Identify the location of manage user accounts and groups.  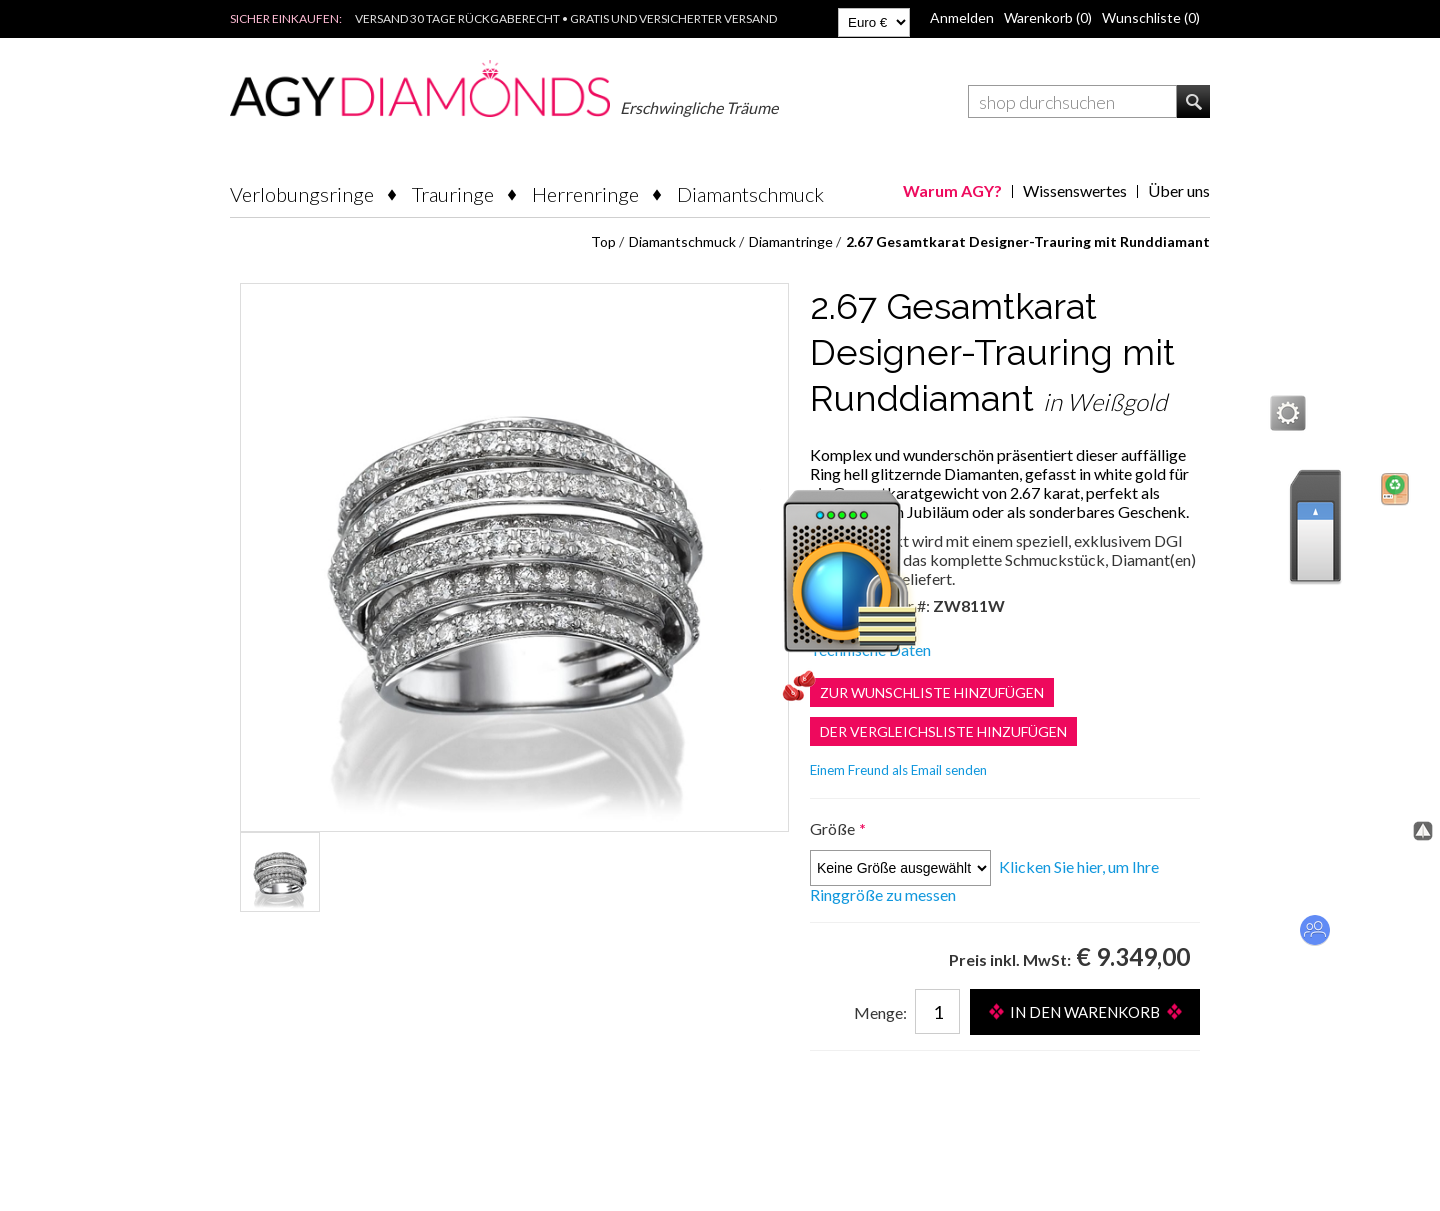
(1315, 930).